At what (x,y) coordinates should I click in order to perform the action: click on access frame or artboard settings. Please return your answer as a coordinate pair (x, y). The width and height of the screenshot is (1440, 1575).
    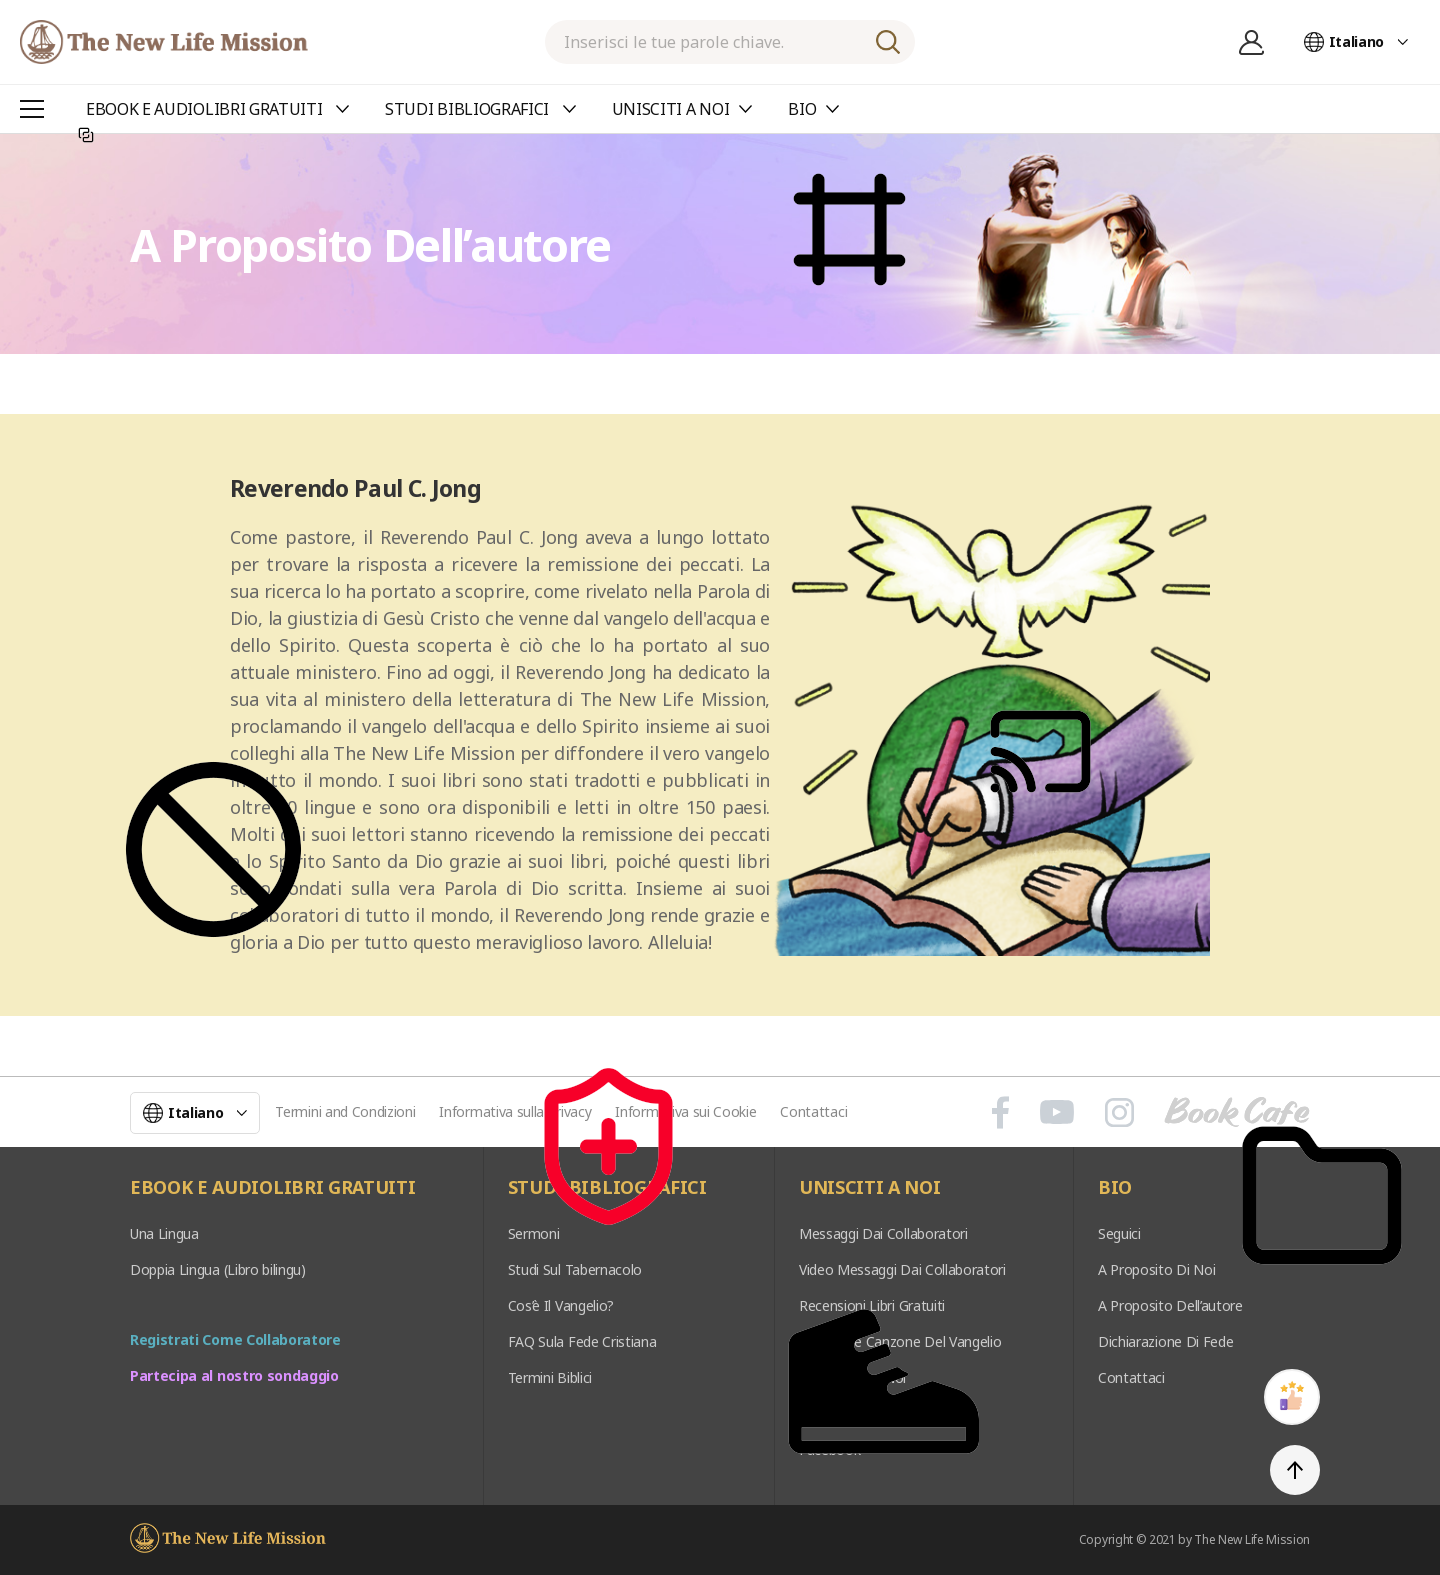
    Looking at the image, I should click on (849, 229).